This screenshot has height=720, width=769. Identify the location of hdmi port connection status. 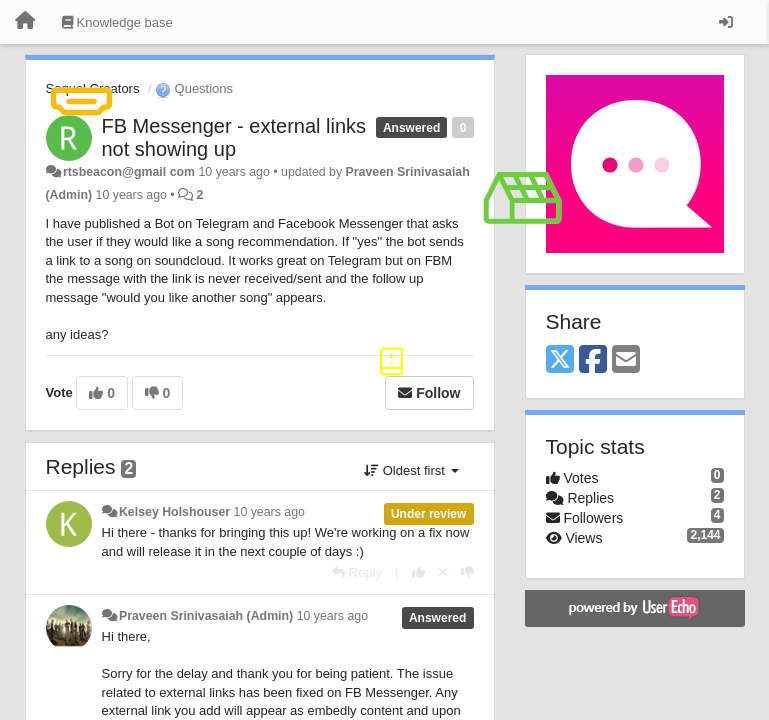
(81, 101).